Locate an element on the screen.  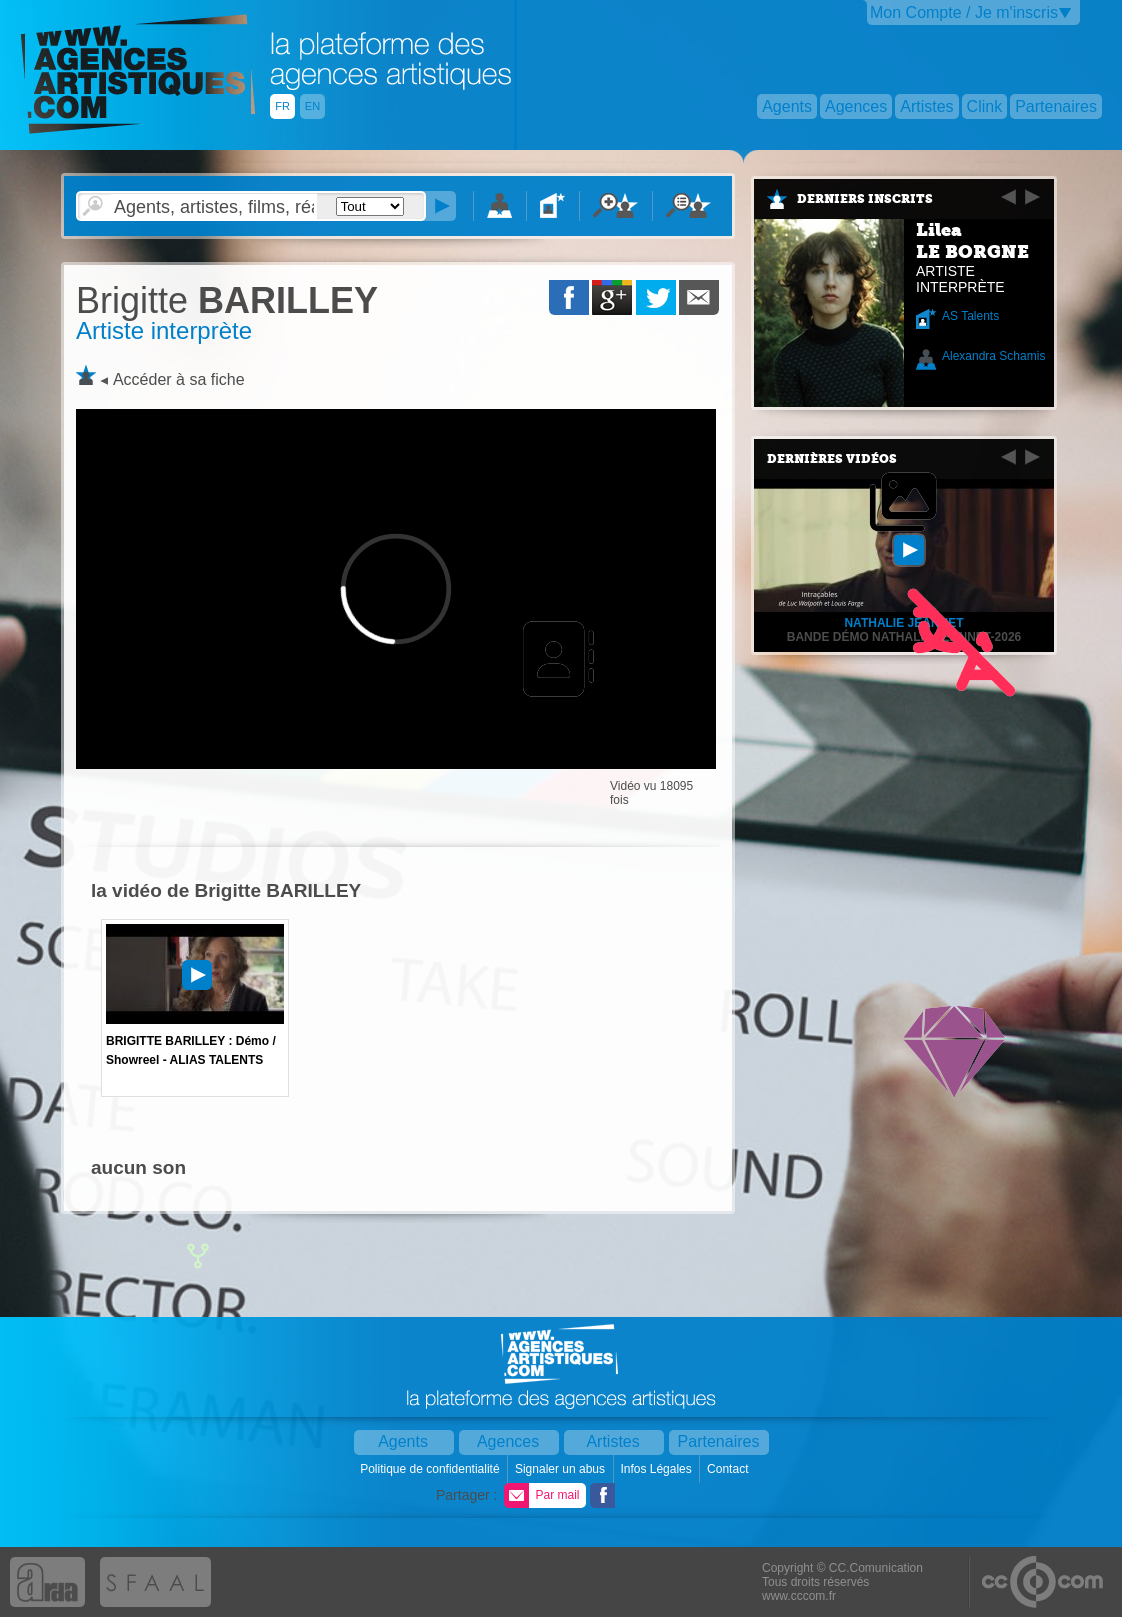
view photo gallery is located at coordinates (905, 500).